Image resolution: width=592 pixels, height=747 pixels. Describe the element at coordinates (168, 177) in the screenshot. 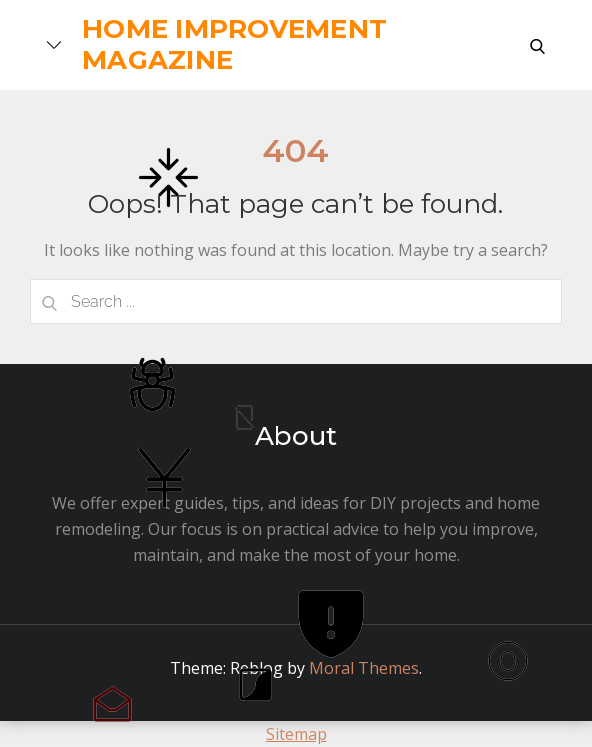

I see `collapse or minimize content from all directions` at that location.